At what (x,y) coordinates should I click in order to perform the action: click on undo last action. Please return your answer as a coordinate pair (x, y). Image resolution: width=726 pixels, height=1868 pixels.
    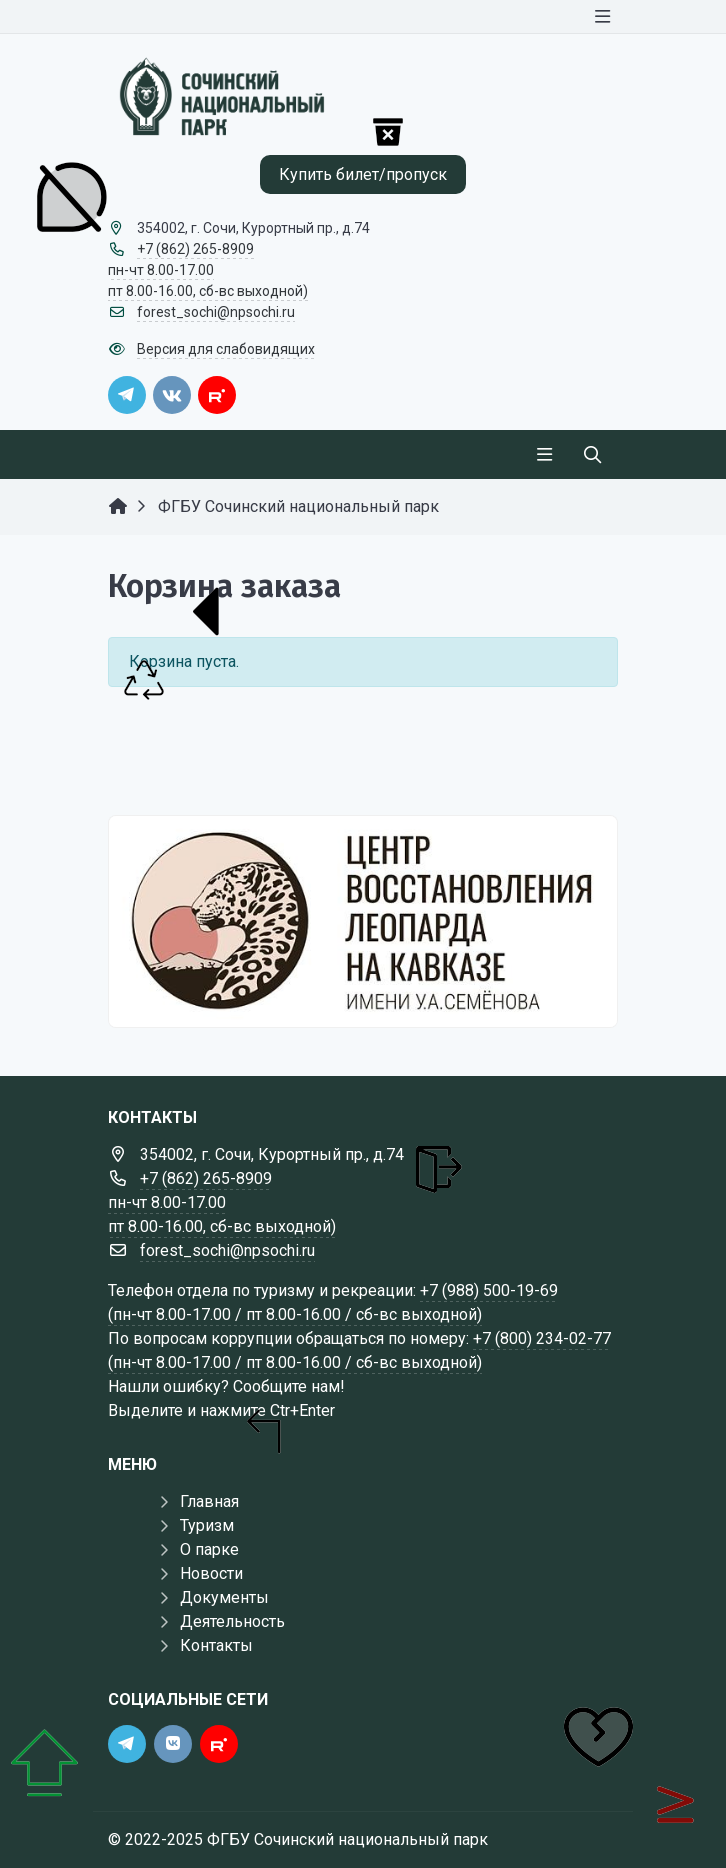
    Looking at the image, I should click on (265, 1431).